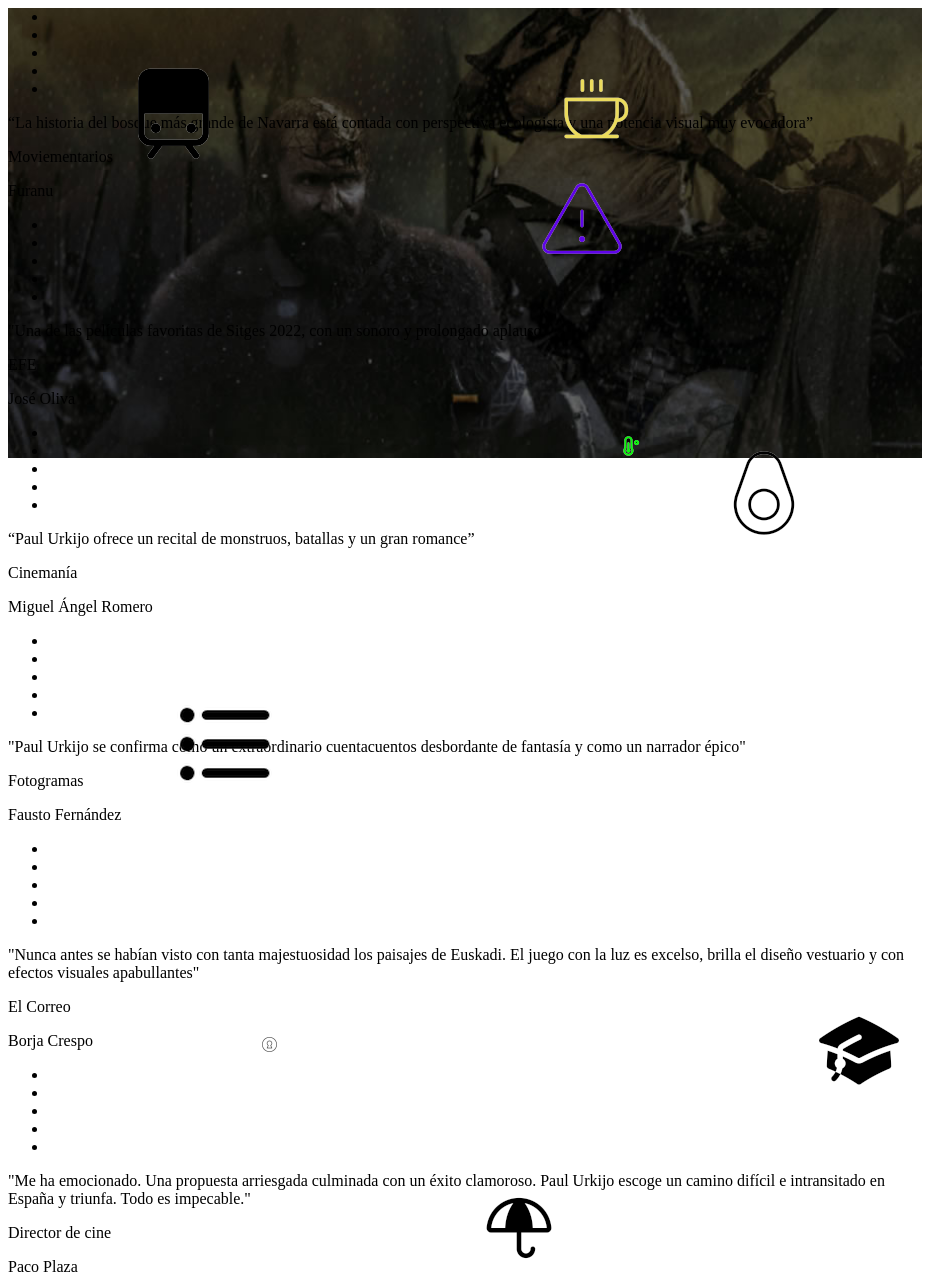 The width and height of the screenshot is (930, 1276). I want to click on access train schedules or rail services, so click(173, 110).